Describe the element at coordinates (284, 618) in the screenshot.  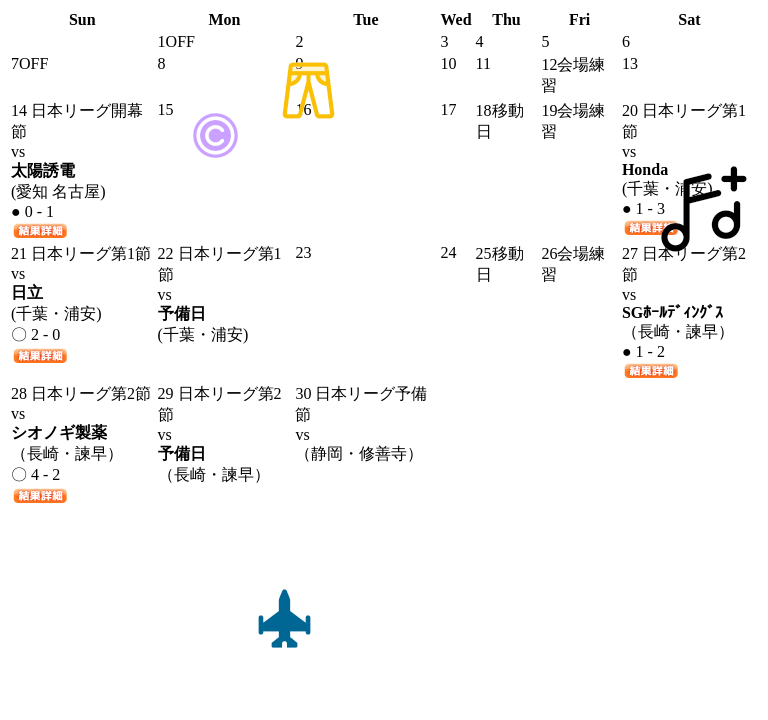
I see `access flight or aviation features` at that location.